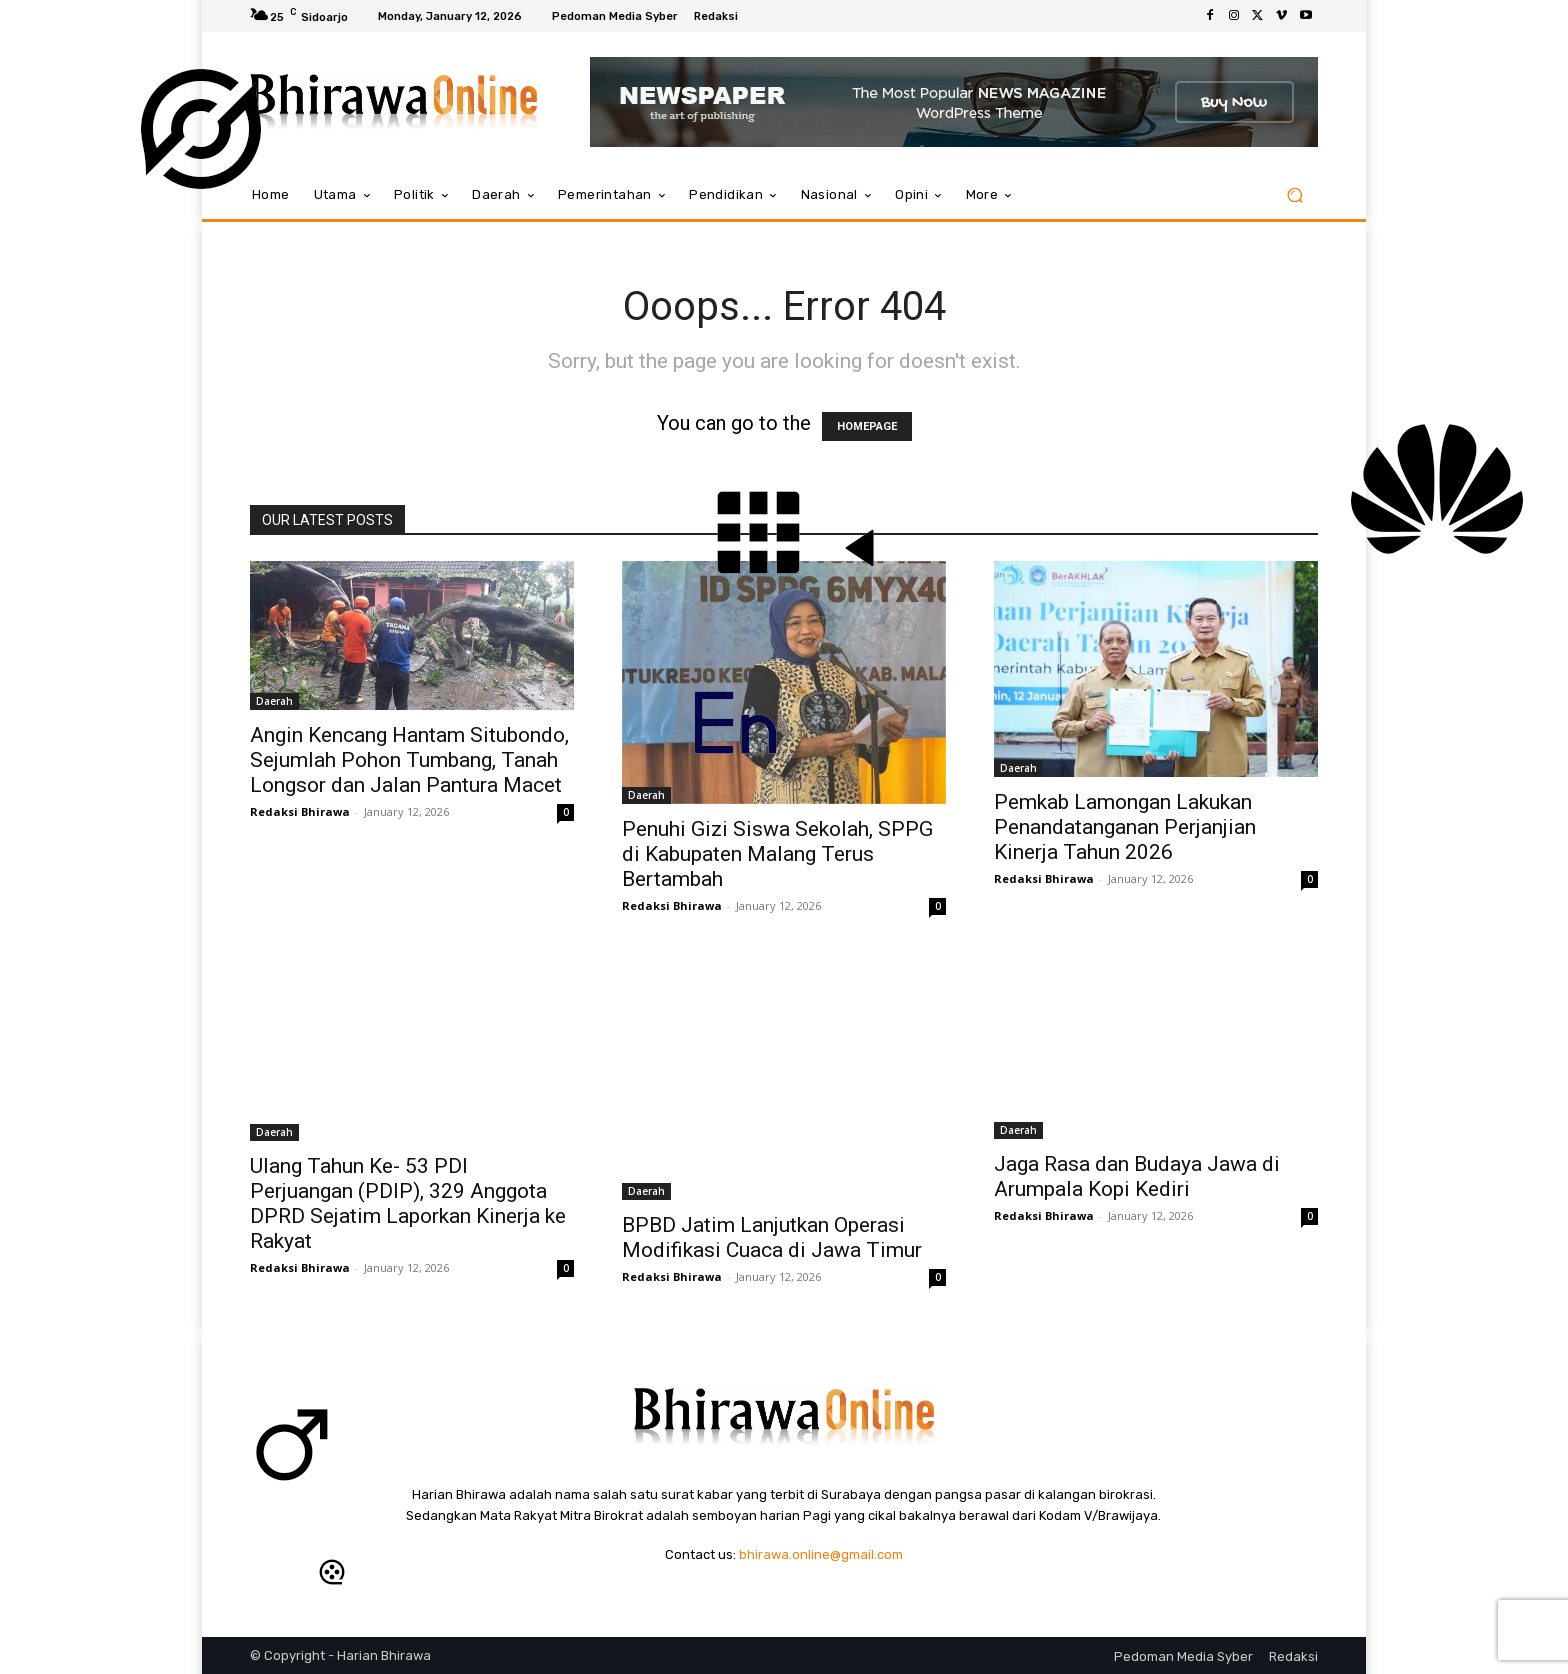 The height and width of the screenshot is (1674, 1568). Describe the element at coordinates (733, 722) in the screenshot. I see `switch to english language input` at that location.